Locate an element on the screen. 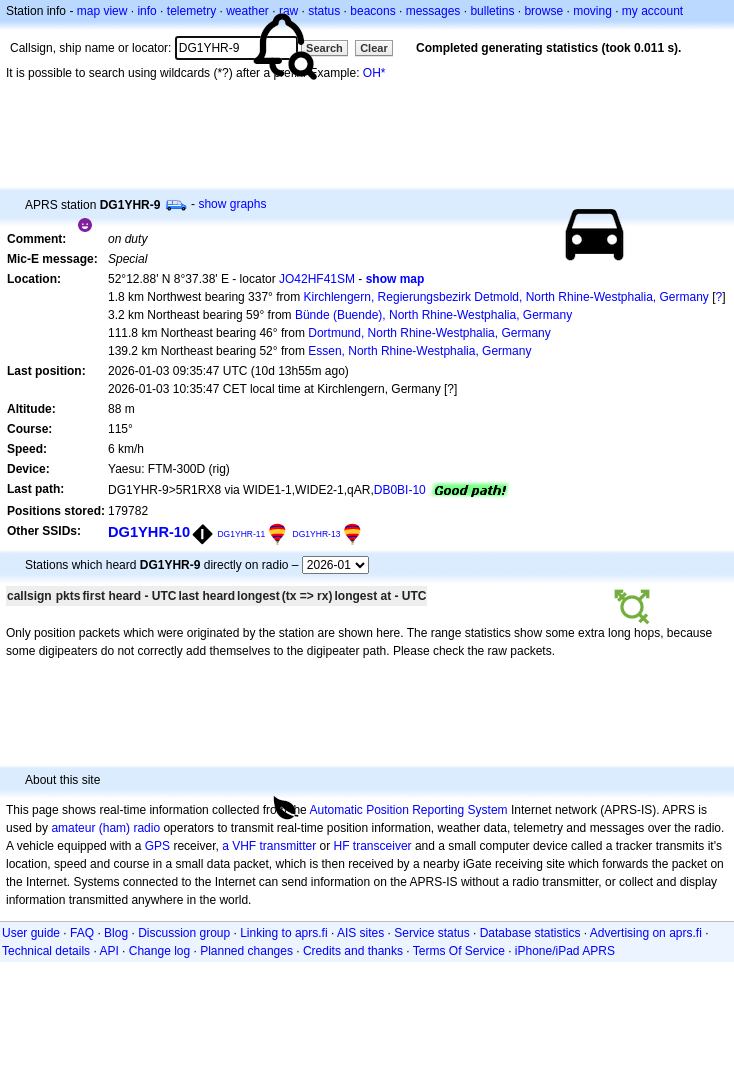 The height and width of the screenshot is (1070, 734). select transgender as gender identity option is located at coordinates (632, 607).